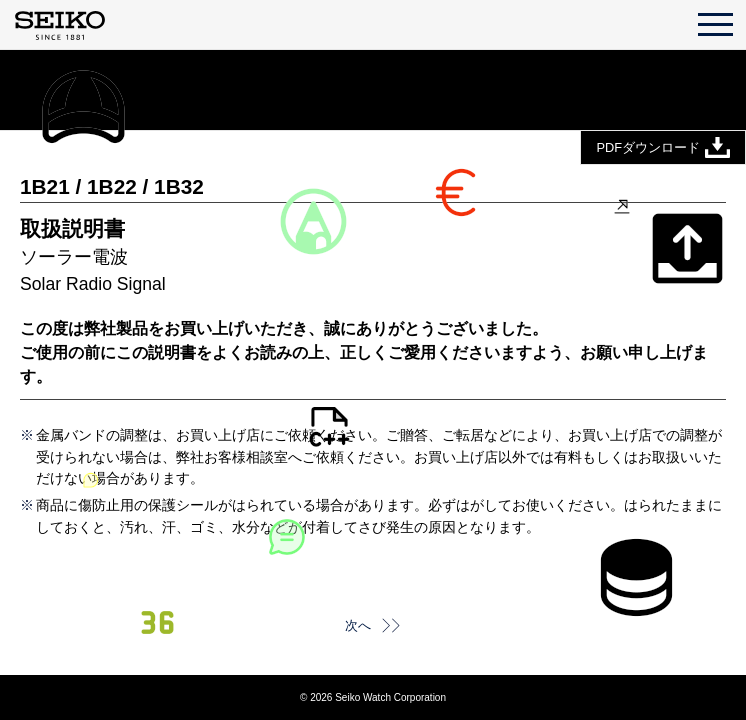 The width and height of the screenshot is (746, 720). I want to click on open chat or messaging, so click(90, 480).